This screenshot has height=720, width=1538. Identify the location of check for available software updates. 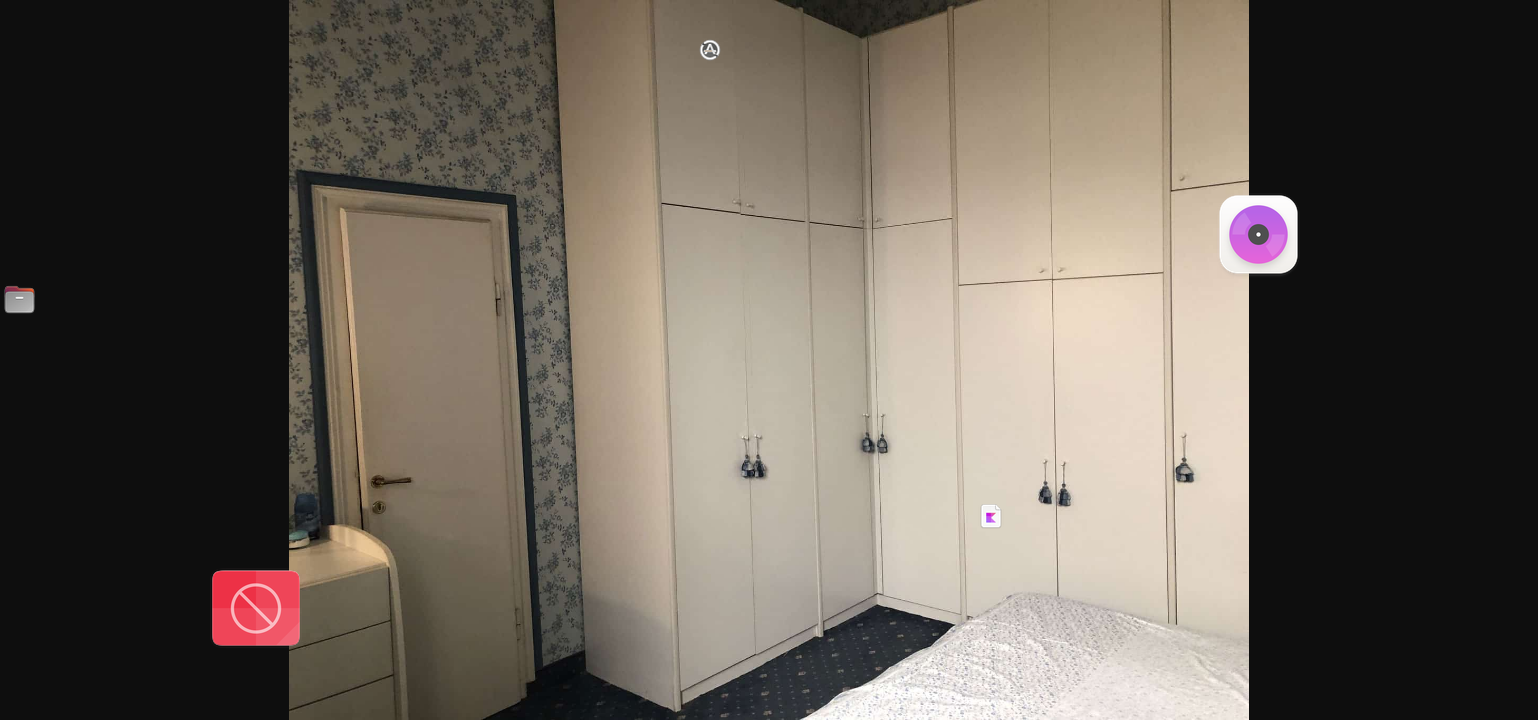
(710, 50).